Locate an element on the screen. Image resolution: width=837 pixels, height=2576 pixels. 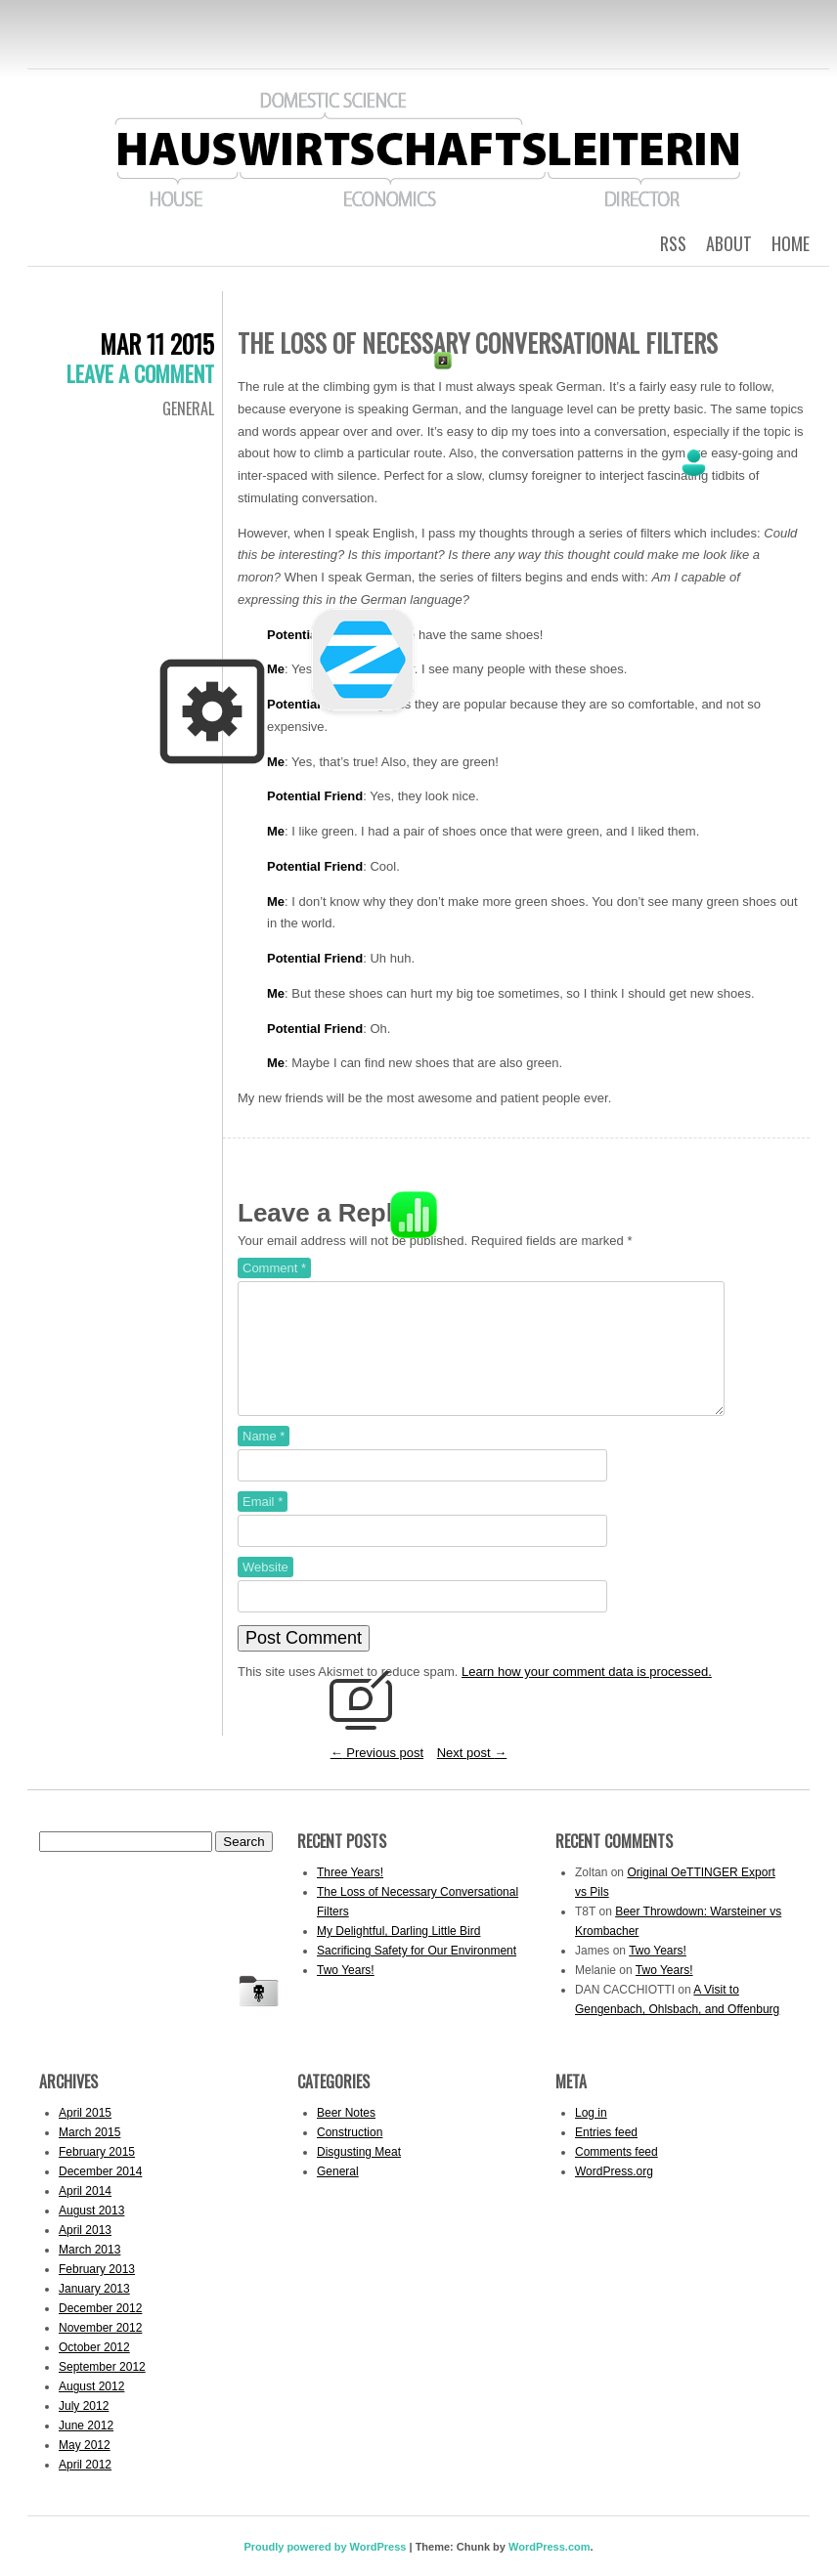
open zorin os system settings or app launcher is located at coordinates (363, 660).